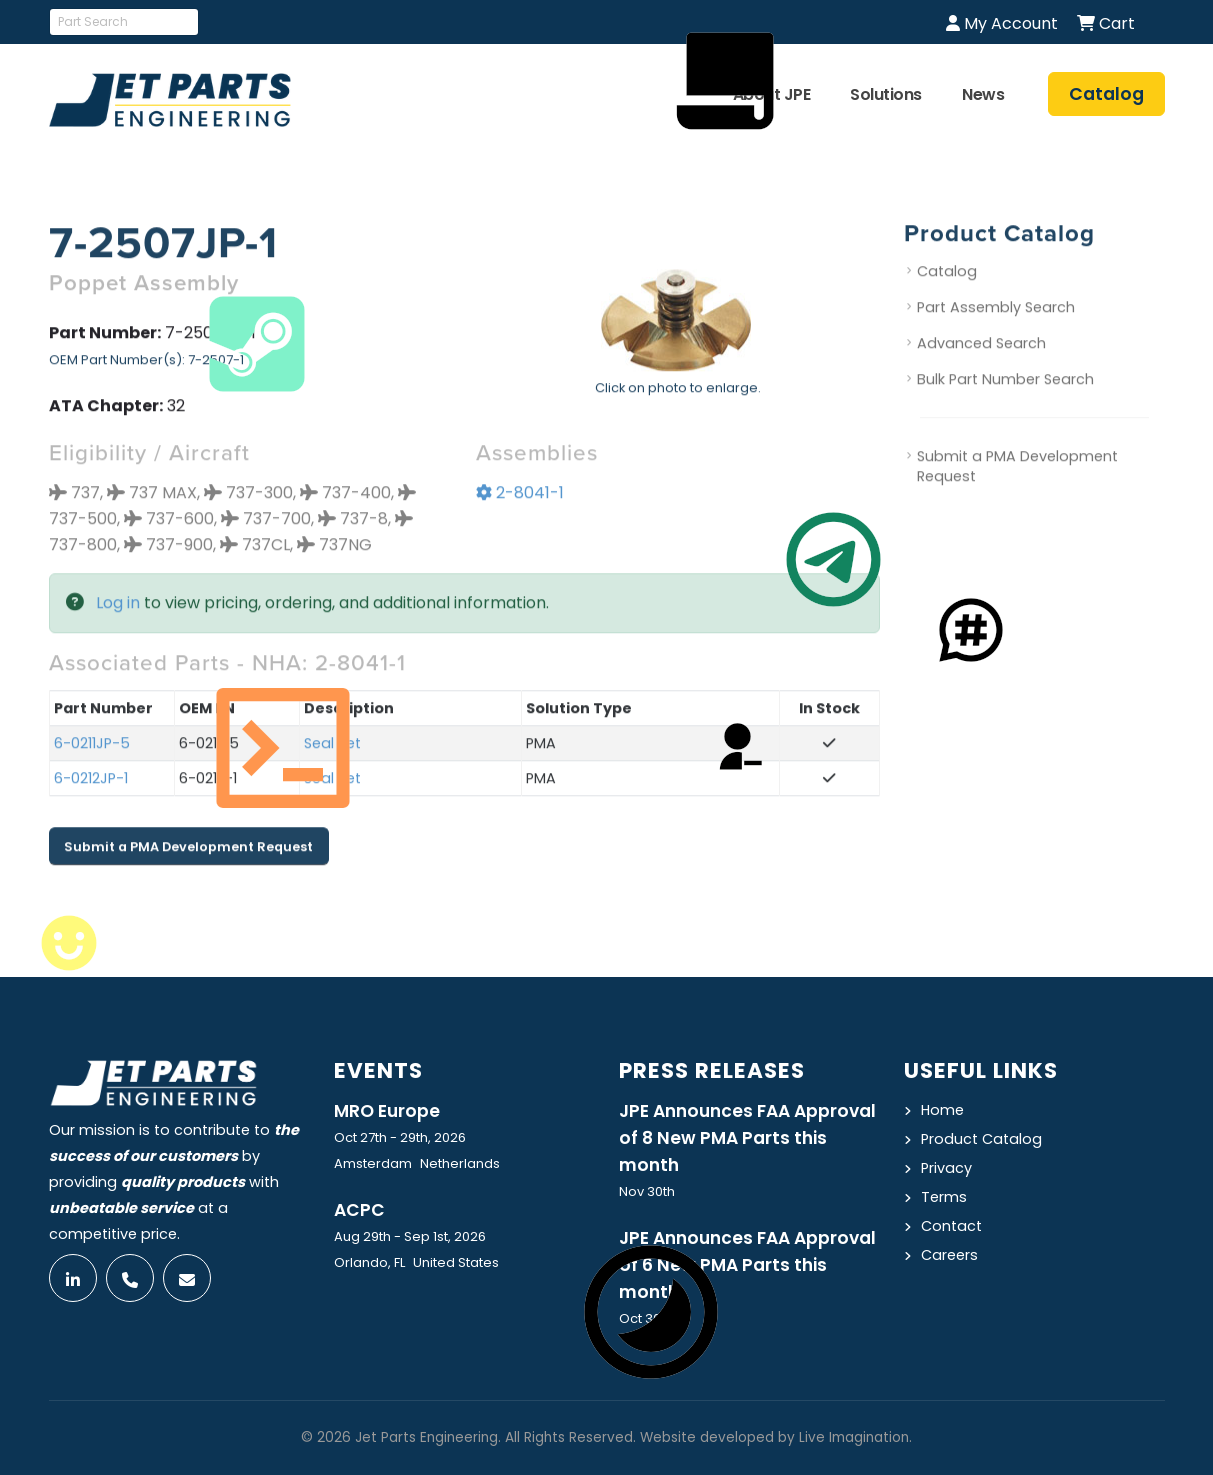  Describe the element at coordinates (971, 630) in the screenshot. I see `open a threaded conversation` at that location.